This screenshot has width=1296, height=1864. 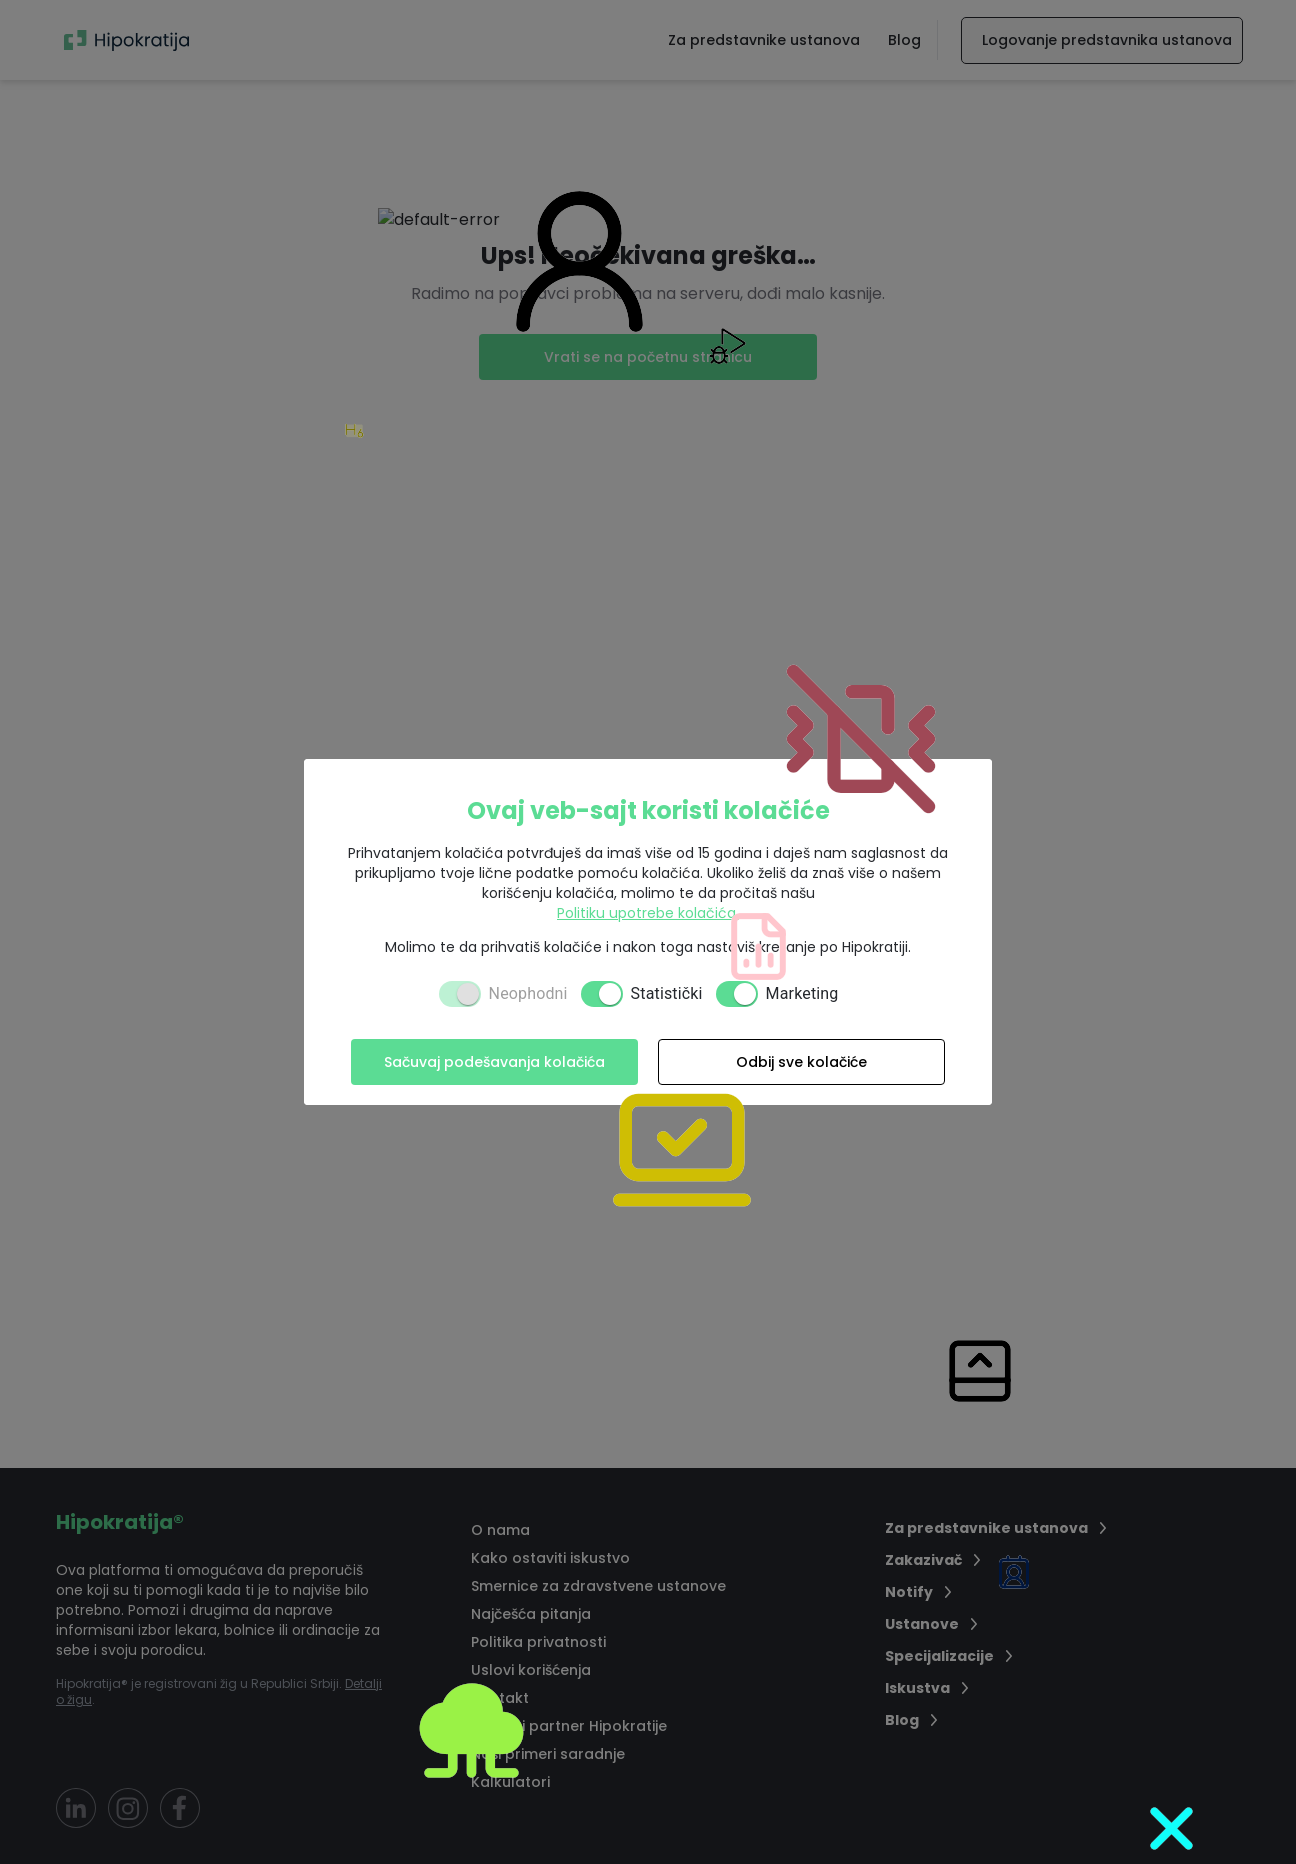 What do you see at coordinates (1014, 1572) in the screenshot?
I see `view contact details` at bounding box center [1014, 1572].